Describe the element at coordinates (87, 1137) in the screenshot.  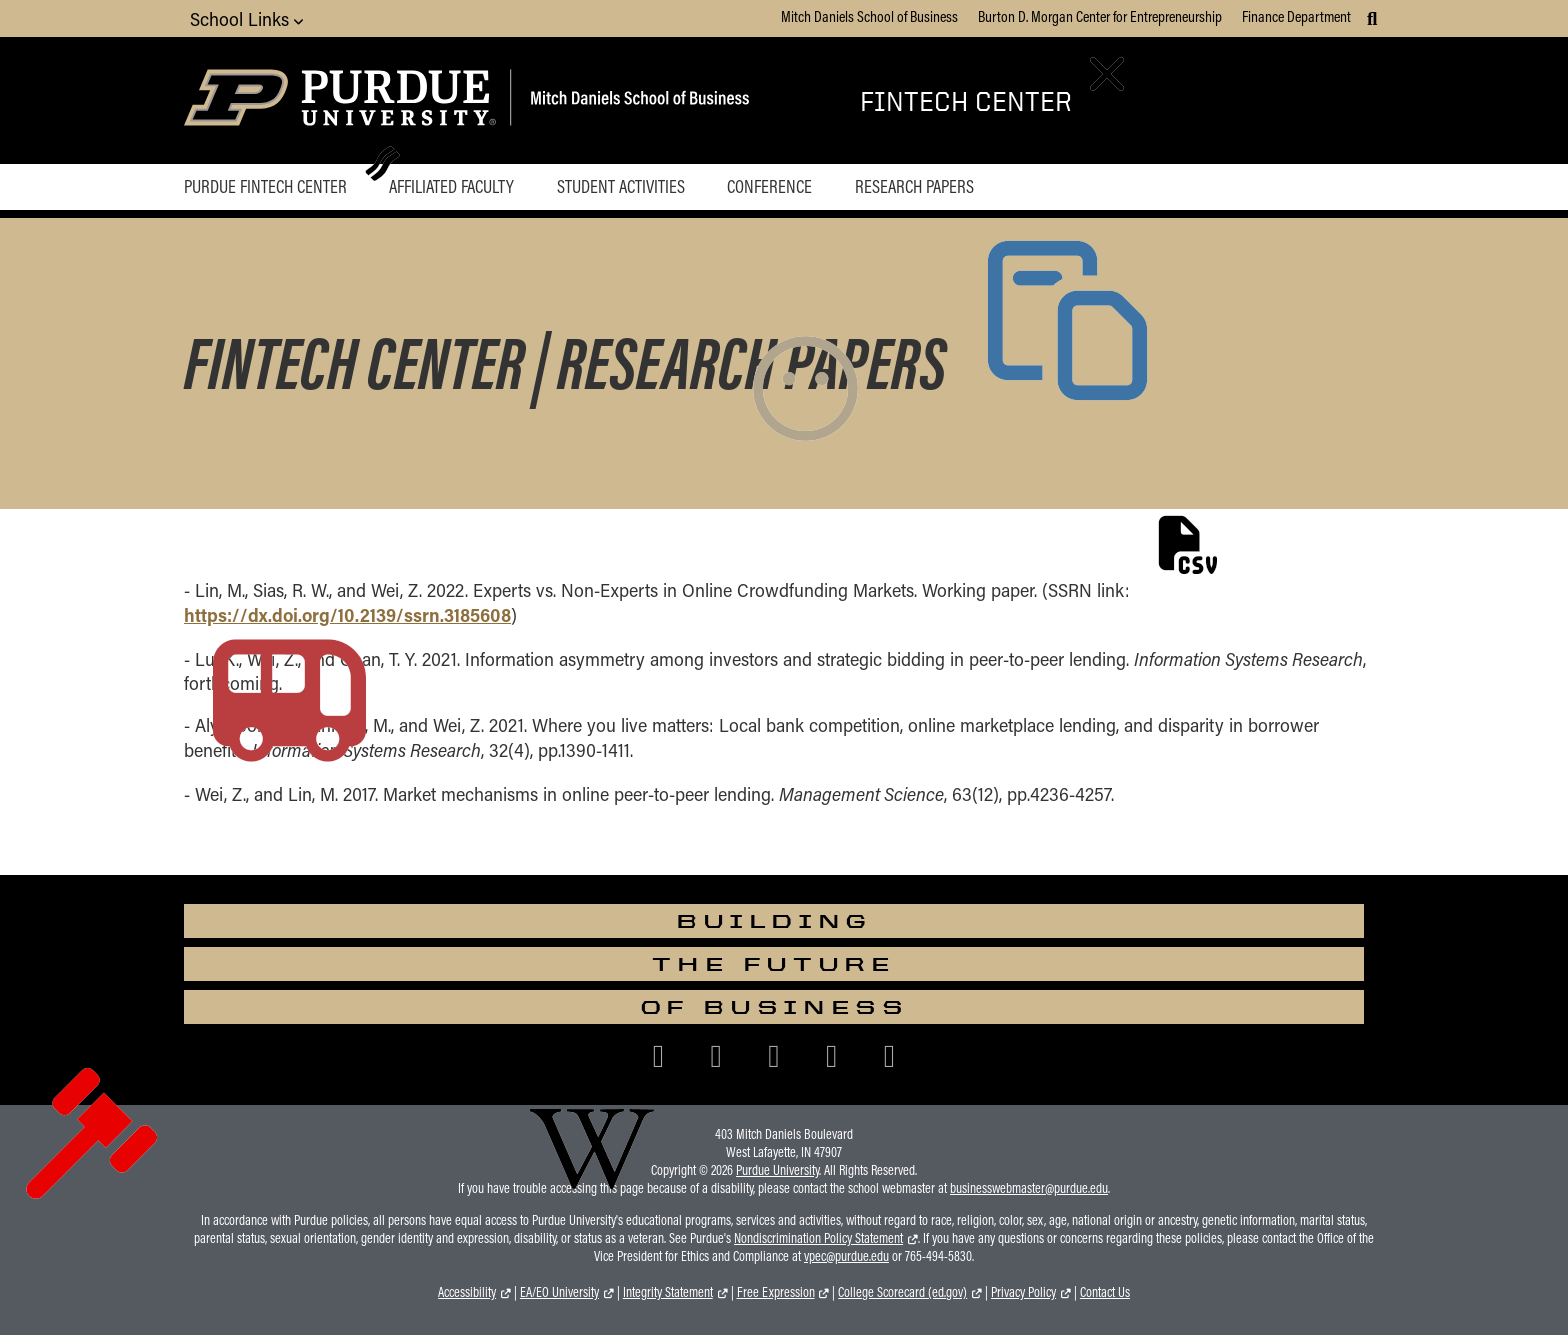
I see `access legal terms and conditions` at that location.